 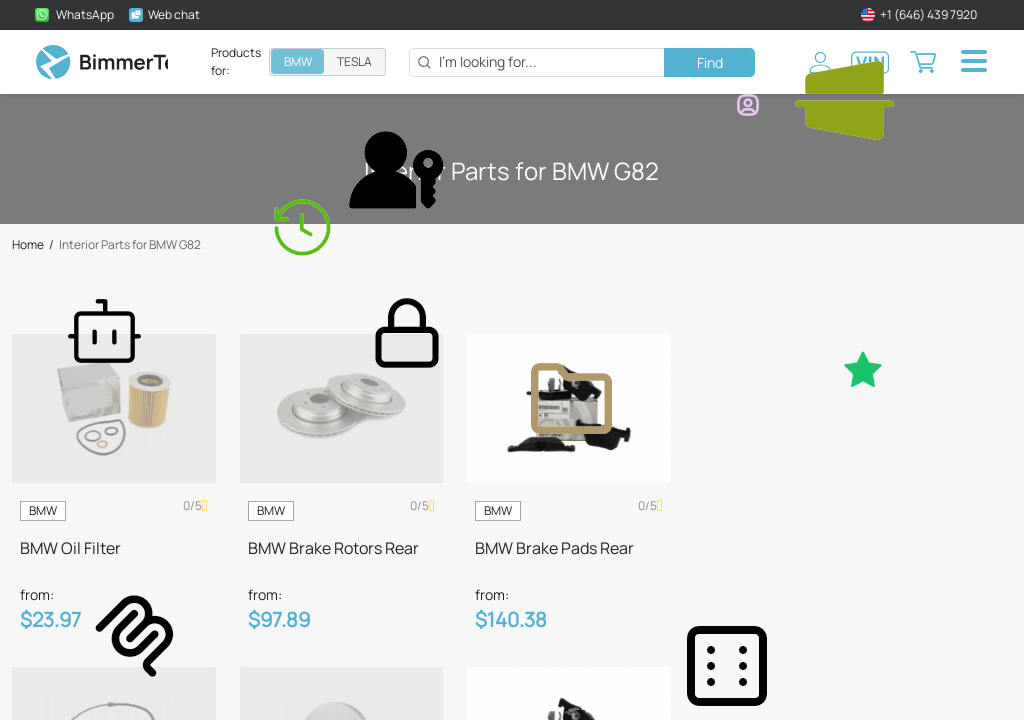 I want to click on view dependabot alerts and automated dependency updates, so click(x=104, y=332).